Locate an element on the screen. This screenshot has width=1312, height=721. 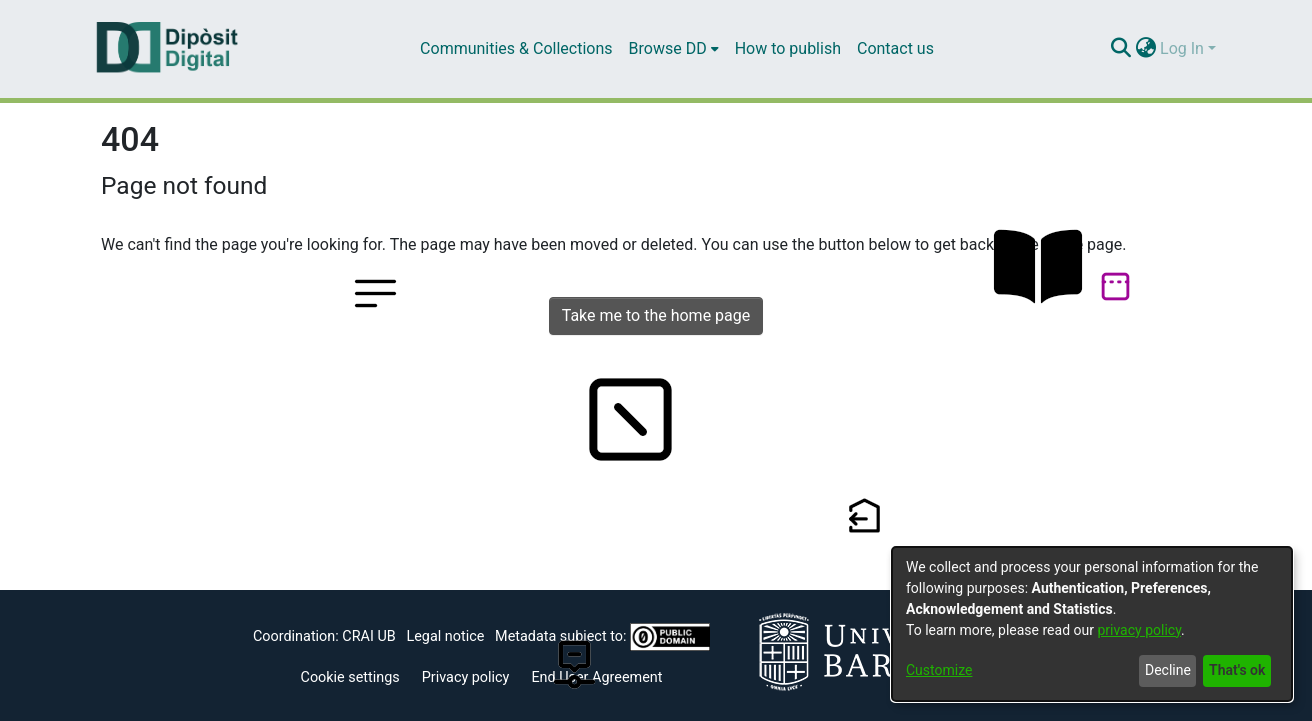
open navigation menu is located at coordinates (375, 293).